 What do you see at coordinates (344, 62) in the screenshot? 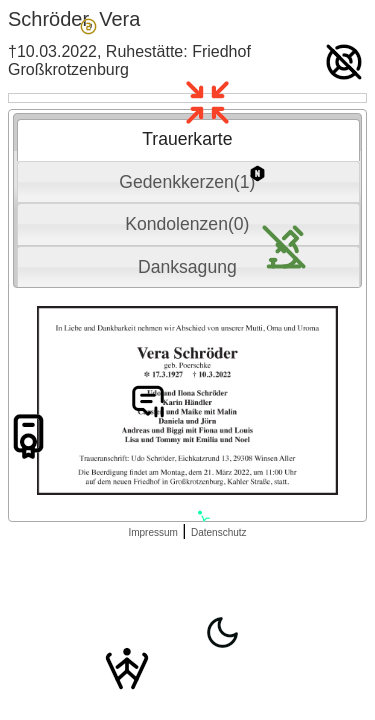
I see `help or support is unavailable` at bounding box center [344, 62].